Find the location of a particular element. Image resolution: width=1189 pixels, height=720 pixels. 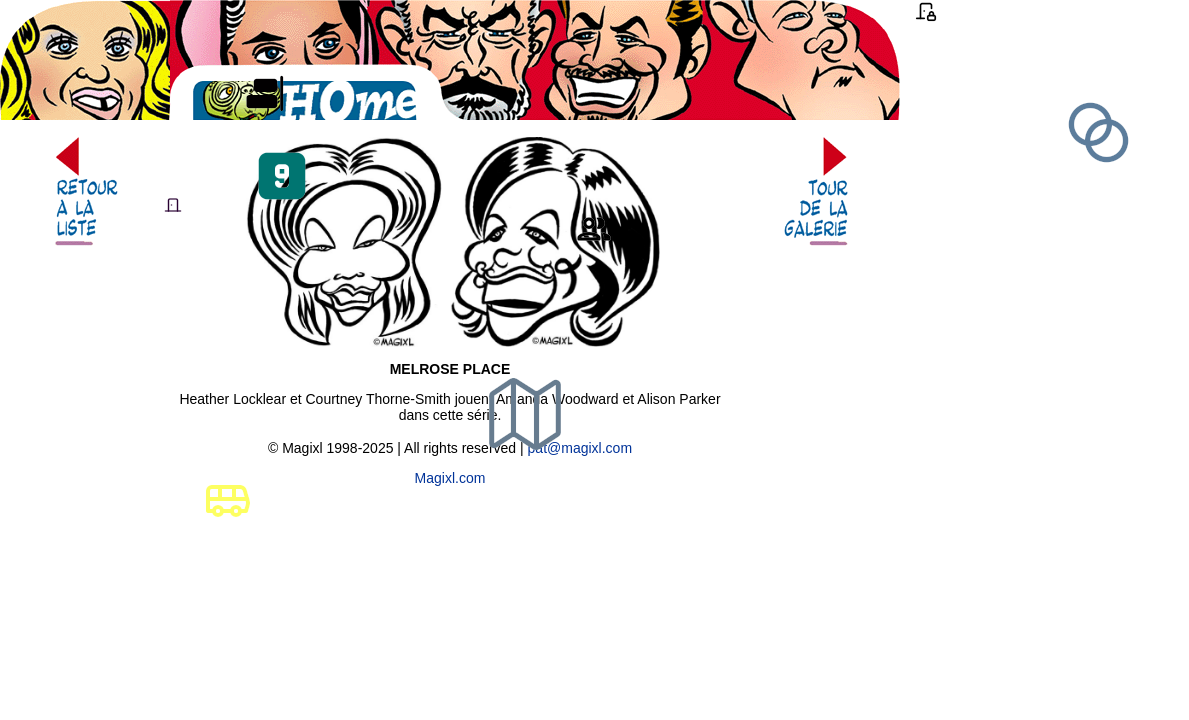

blend or merge layers together is located at coordinates (1098, 132).